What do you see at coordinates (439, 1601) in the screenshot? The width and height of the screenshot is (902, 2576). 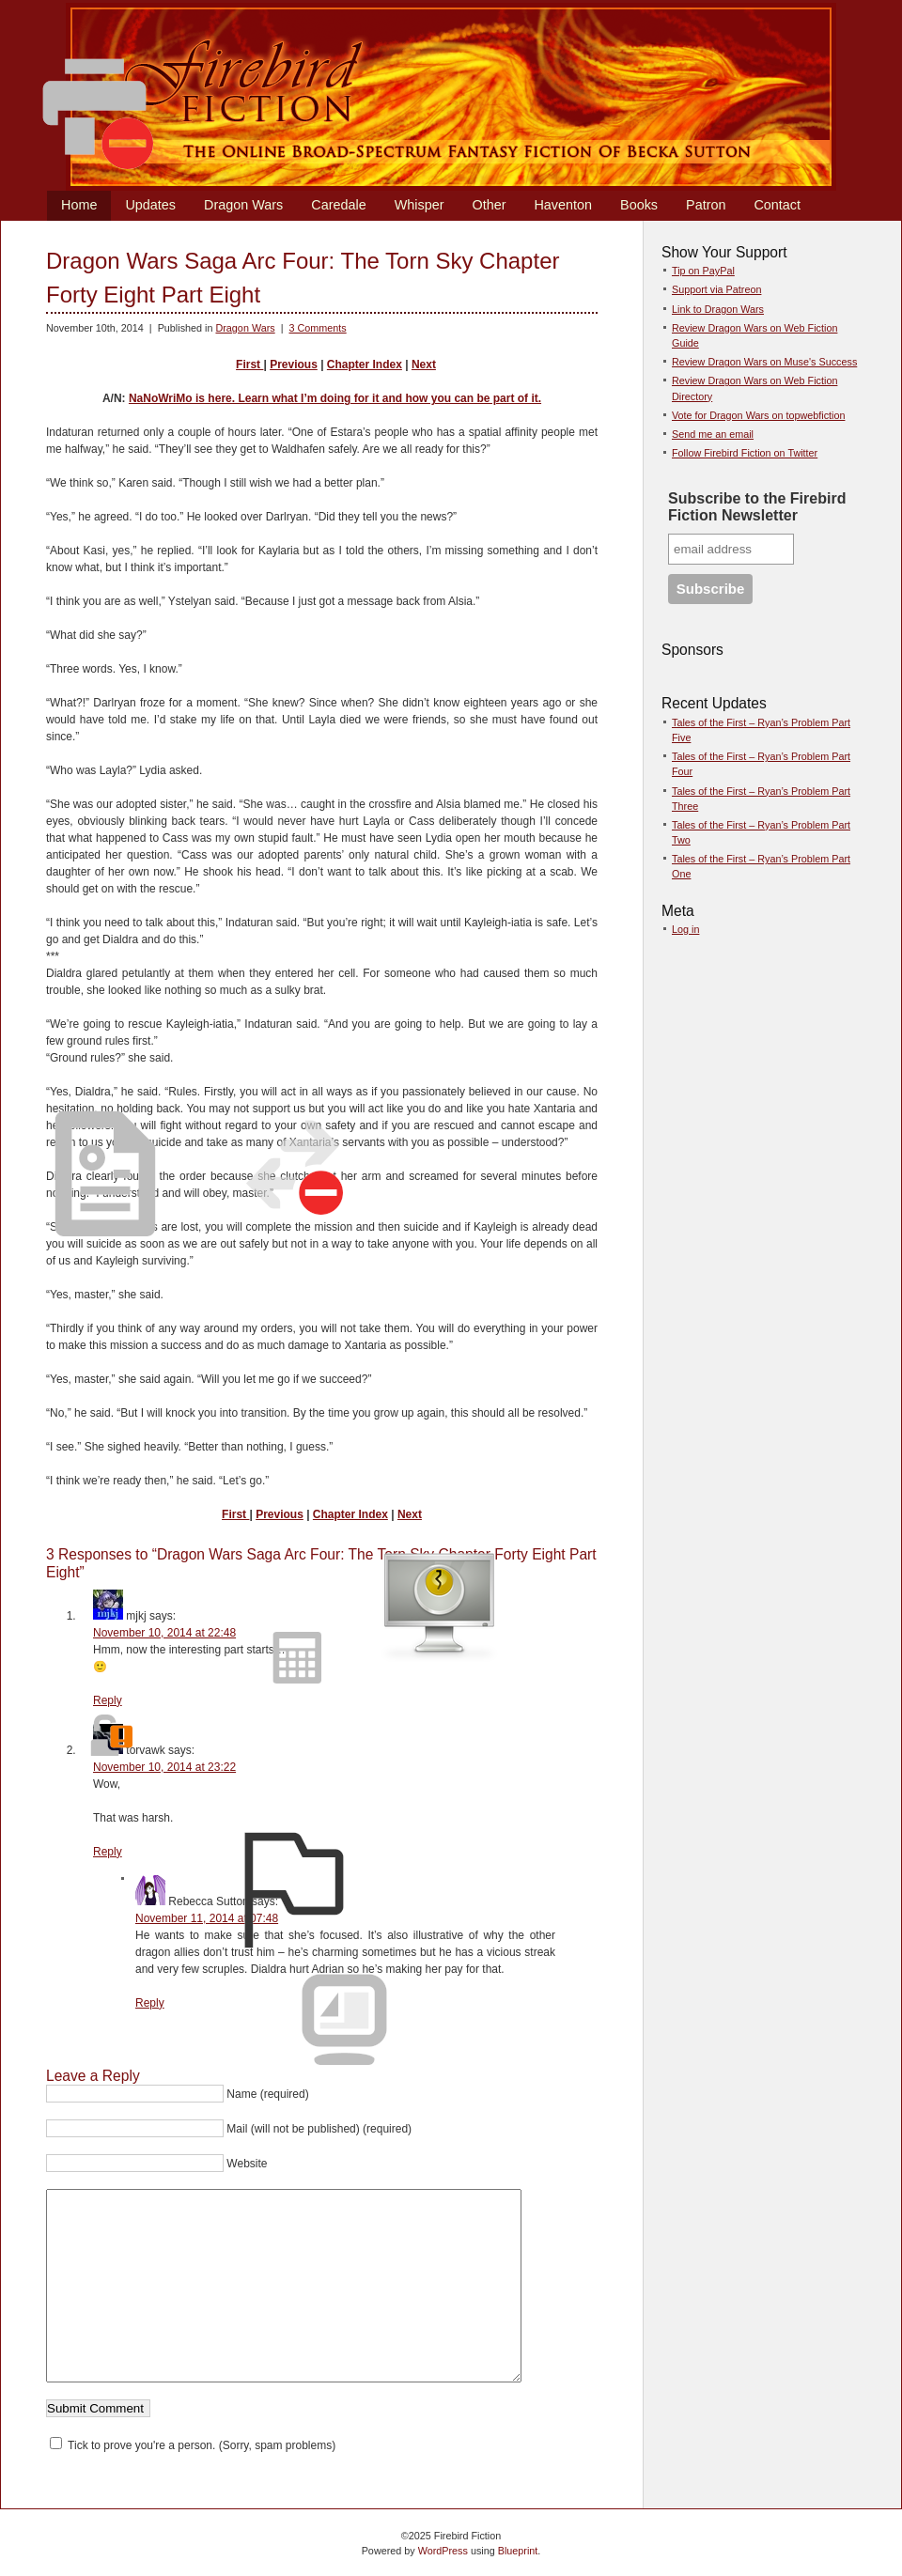 I see `lock your screen` at bounding box center [439, 1601].